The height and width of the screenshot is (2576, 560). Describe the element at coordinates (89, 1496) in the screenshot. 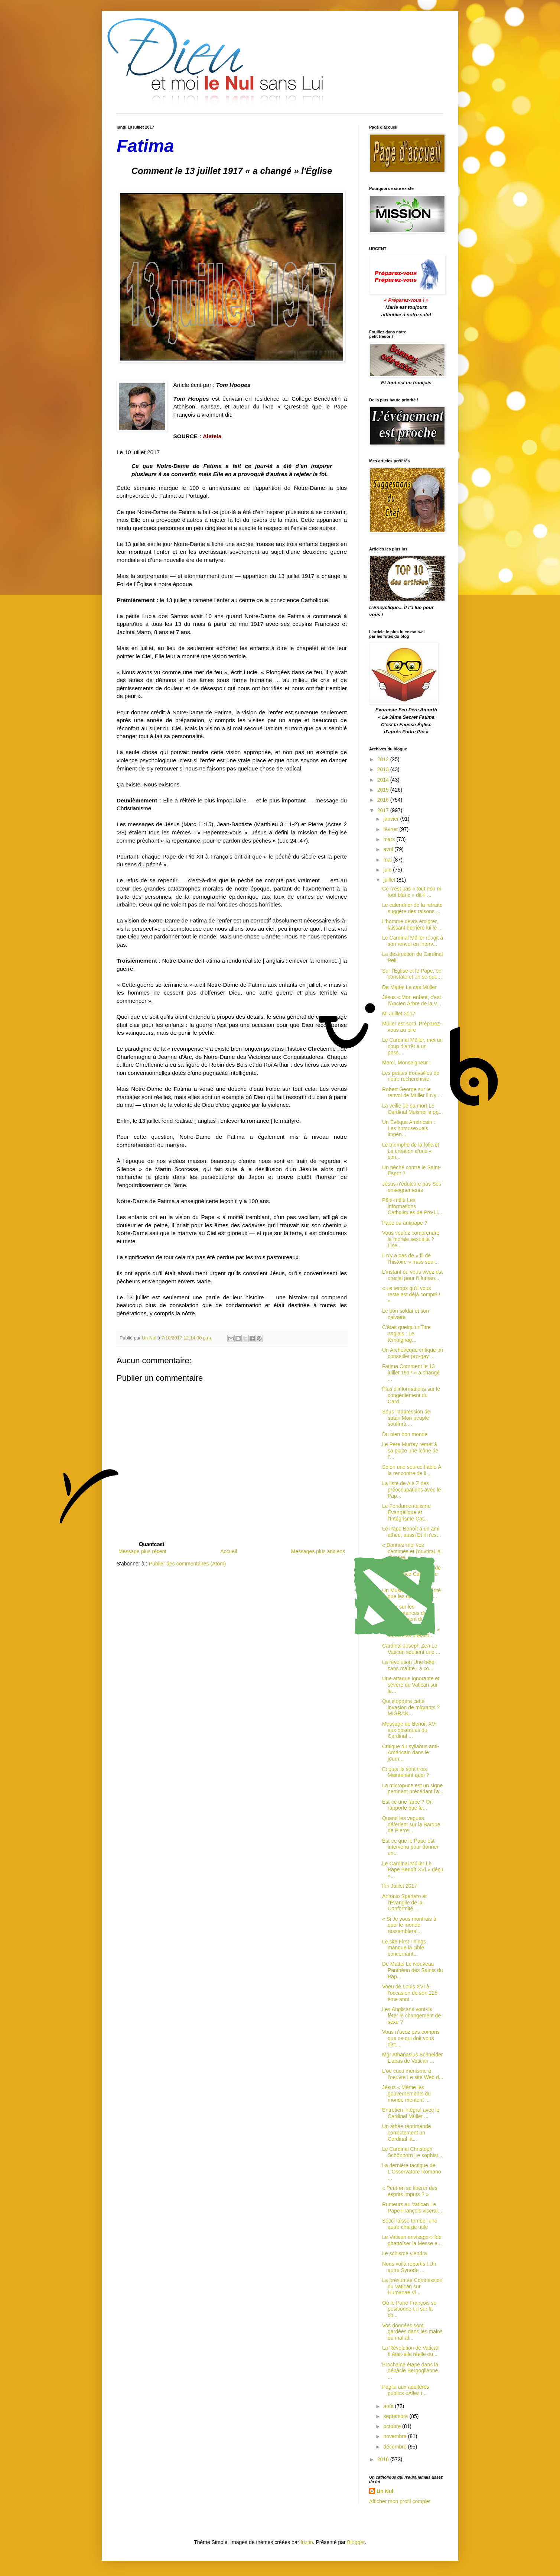

I see `payoneer payment service logo` at that location.